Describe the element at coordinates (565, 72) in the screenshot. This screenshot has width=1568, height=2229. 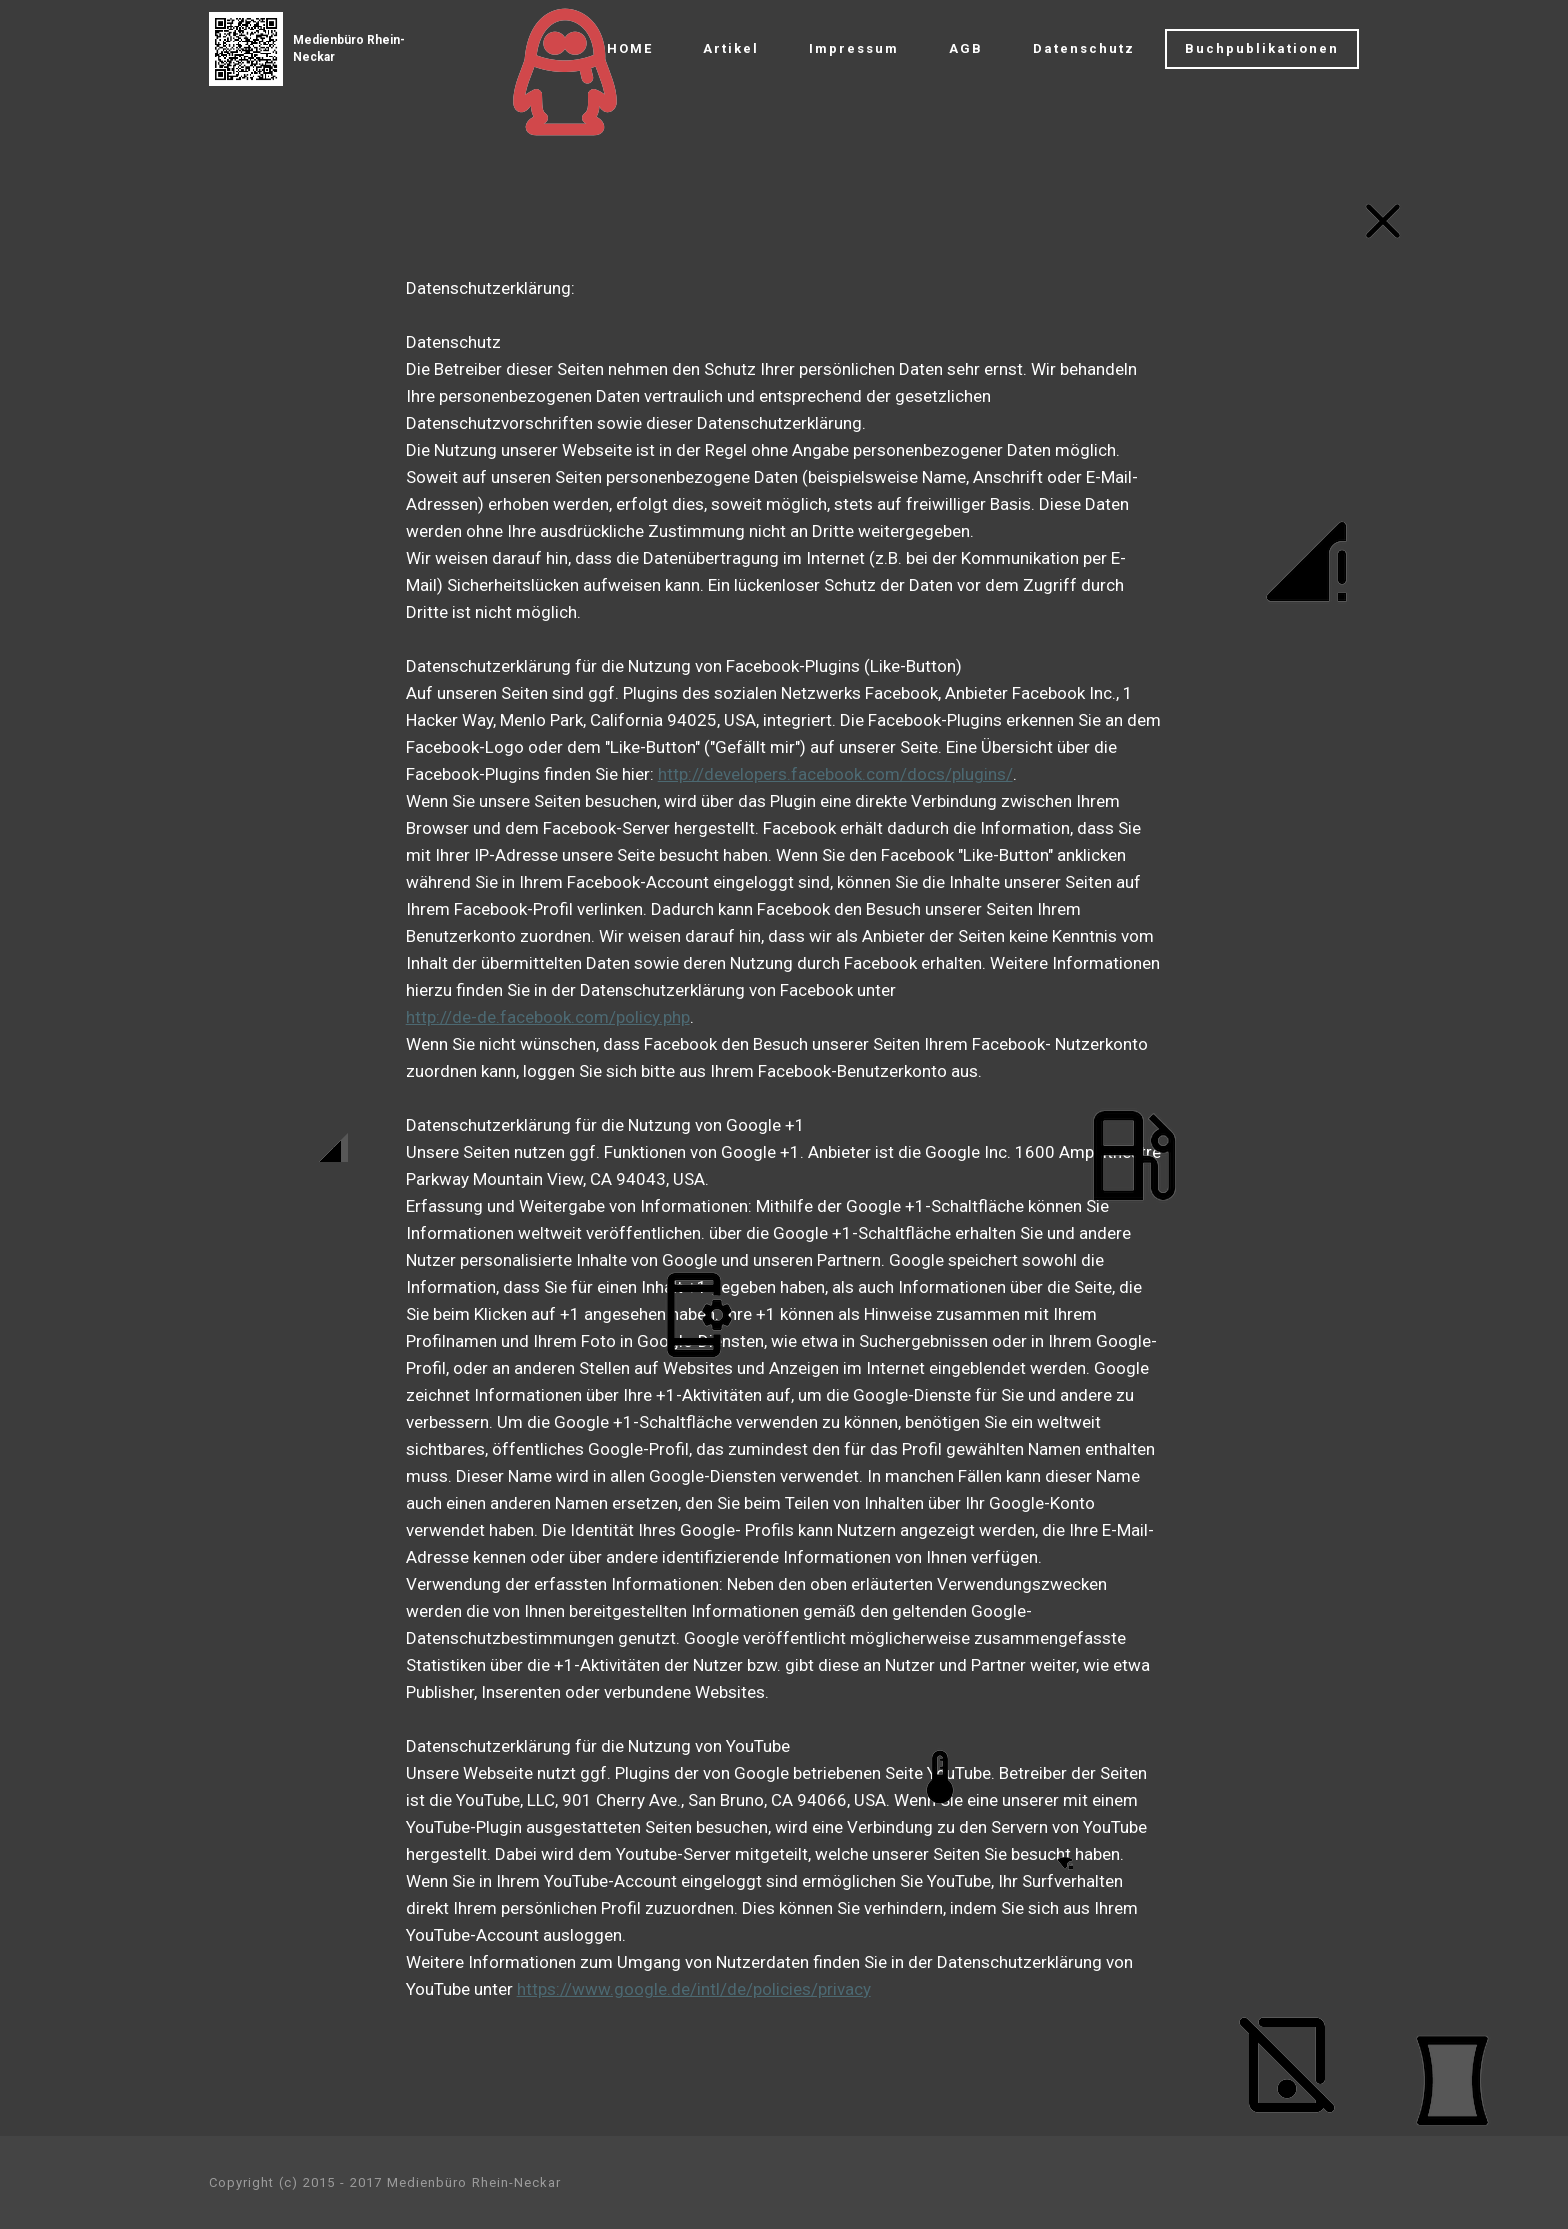
I see `open QQ messenger` at that location.